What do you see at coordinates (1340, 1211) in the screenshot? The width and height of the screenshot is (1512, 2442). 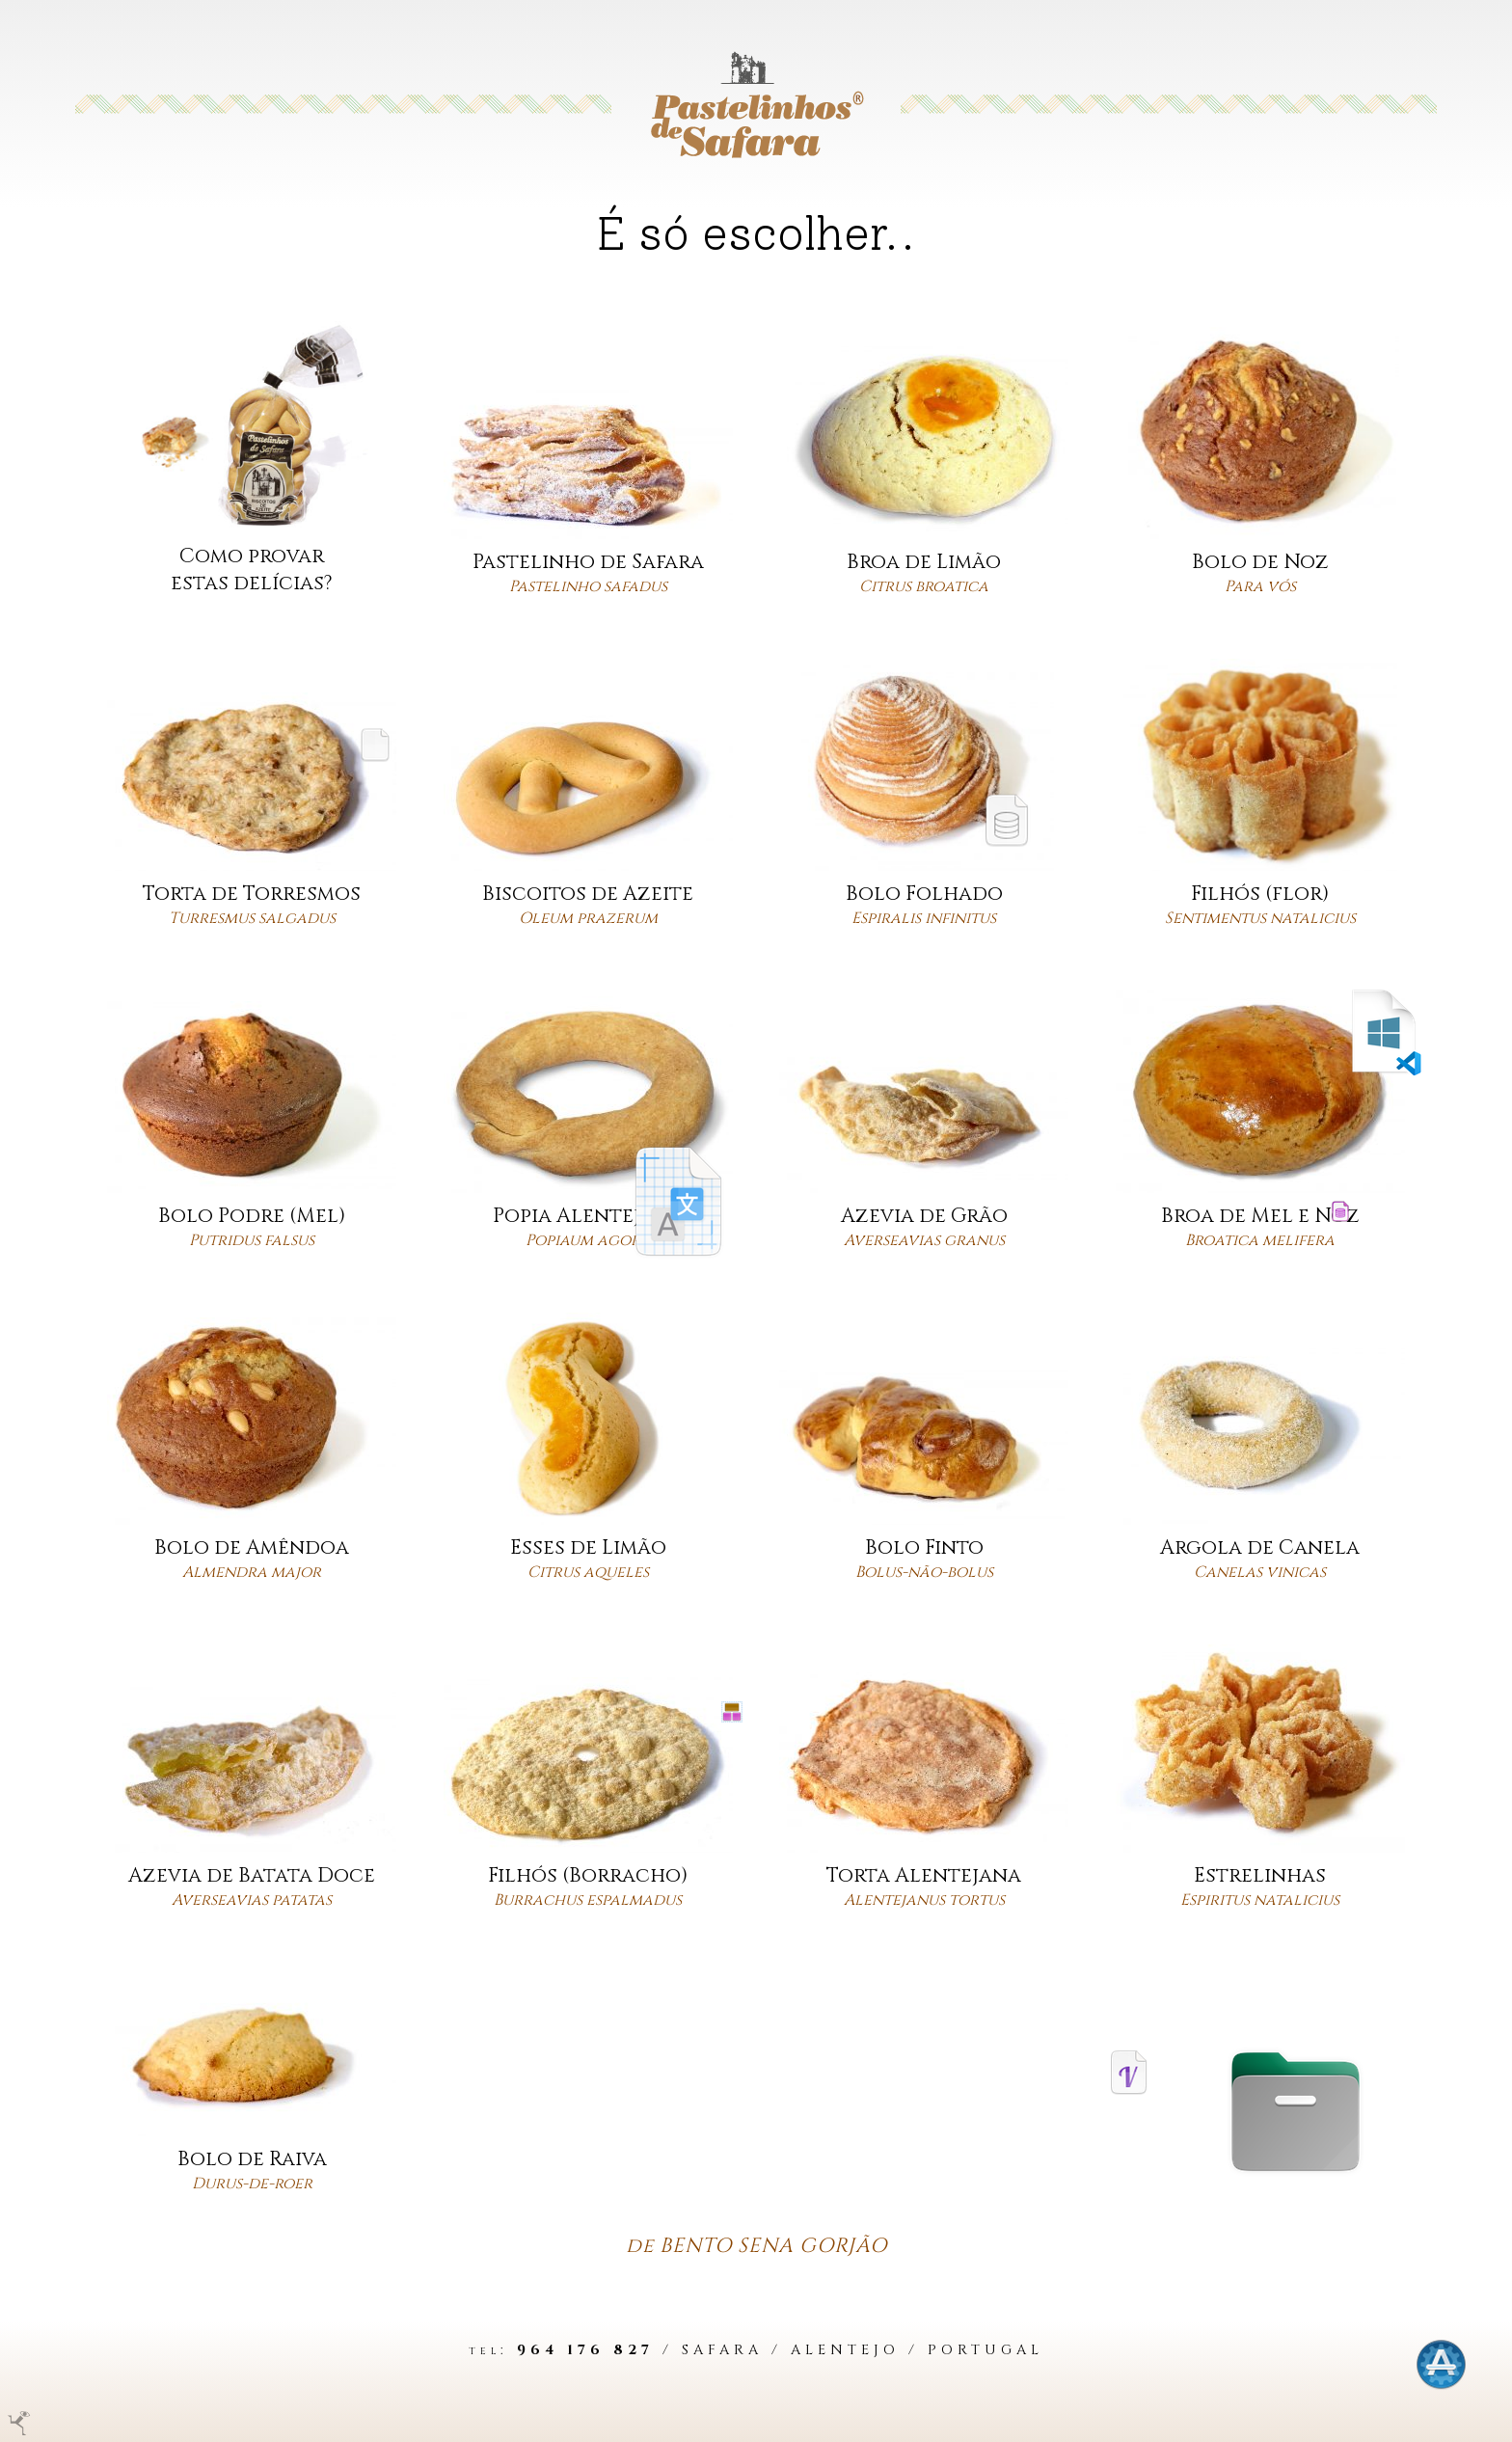 I see `libreoffice base database template file` at bounding box center [1340, 1211].